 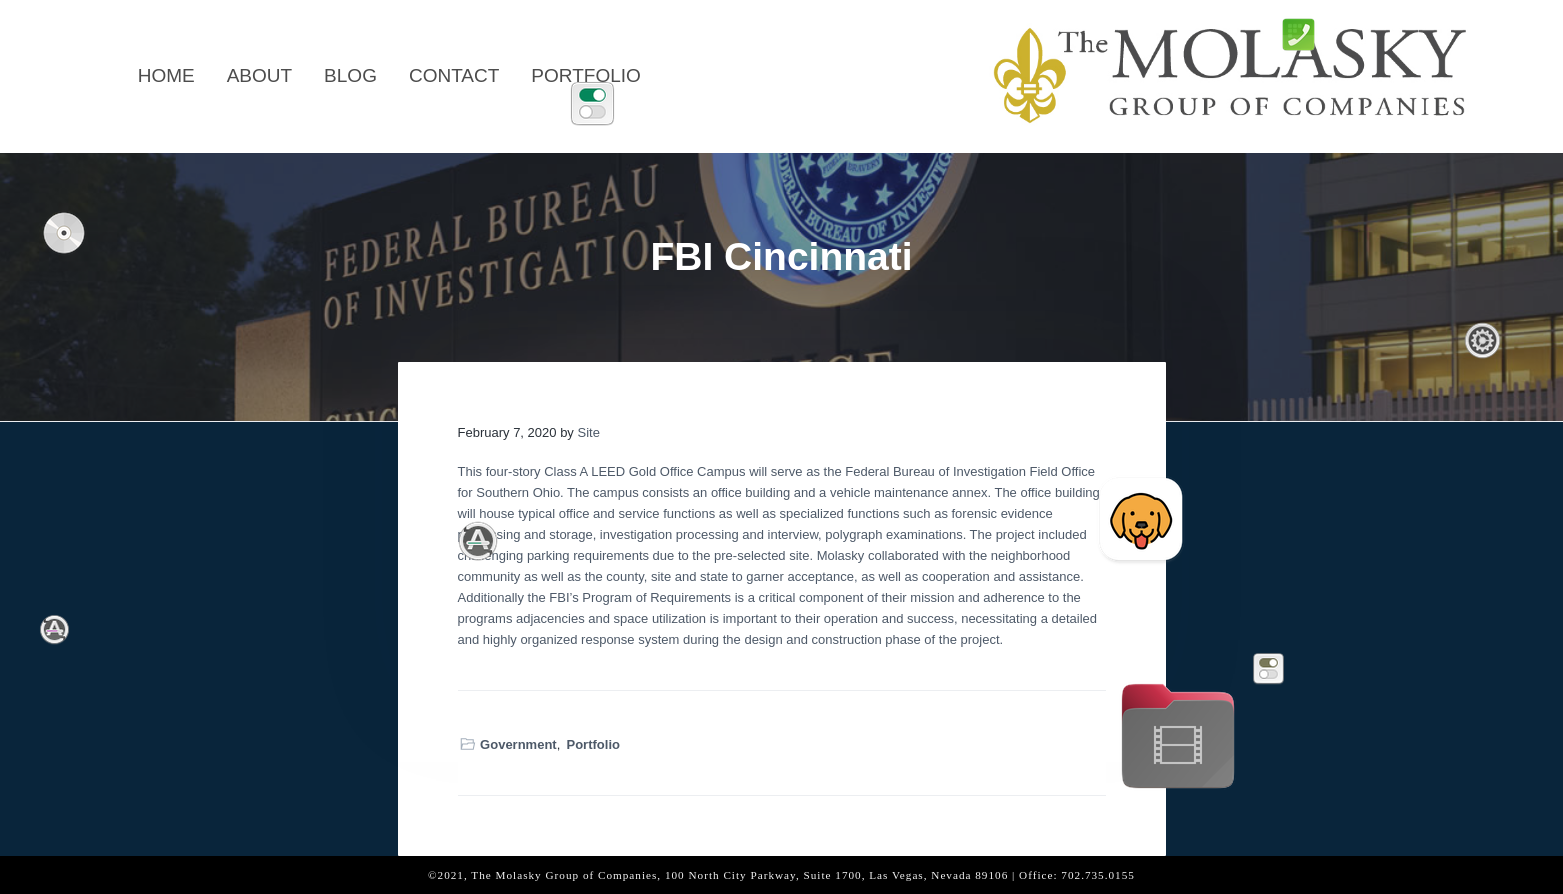 What do you see at coordinates (64, 233) in the screenshot?
I see `access CD/DVD drive or disc contents` at bounding box center [64, 233].